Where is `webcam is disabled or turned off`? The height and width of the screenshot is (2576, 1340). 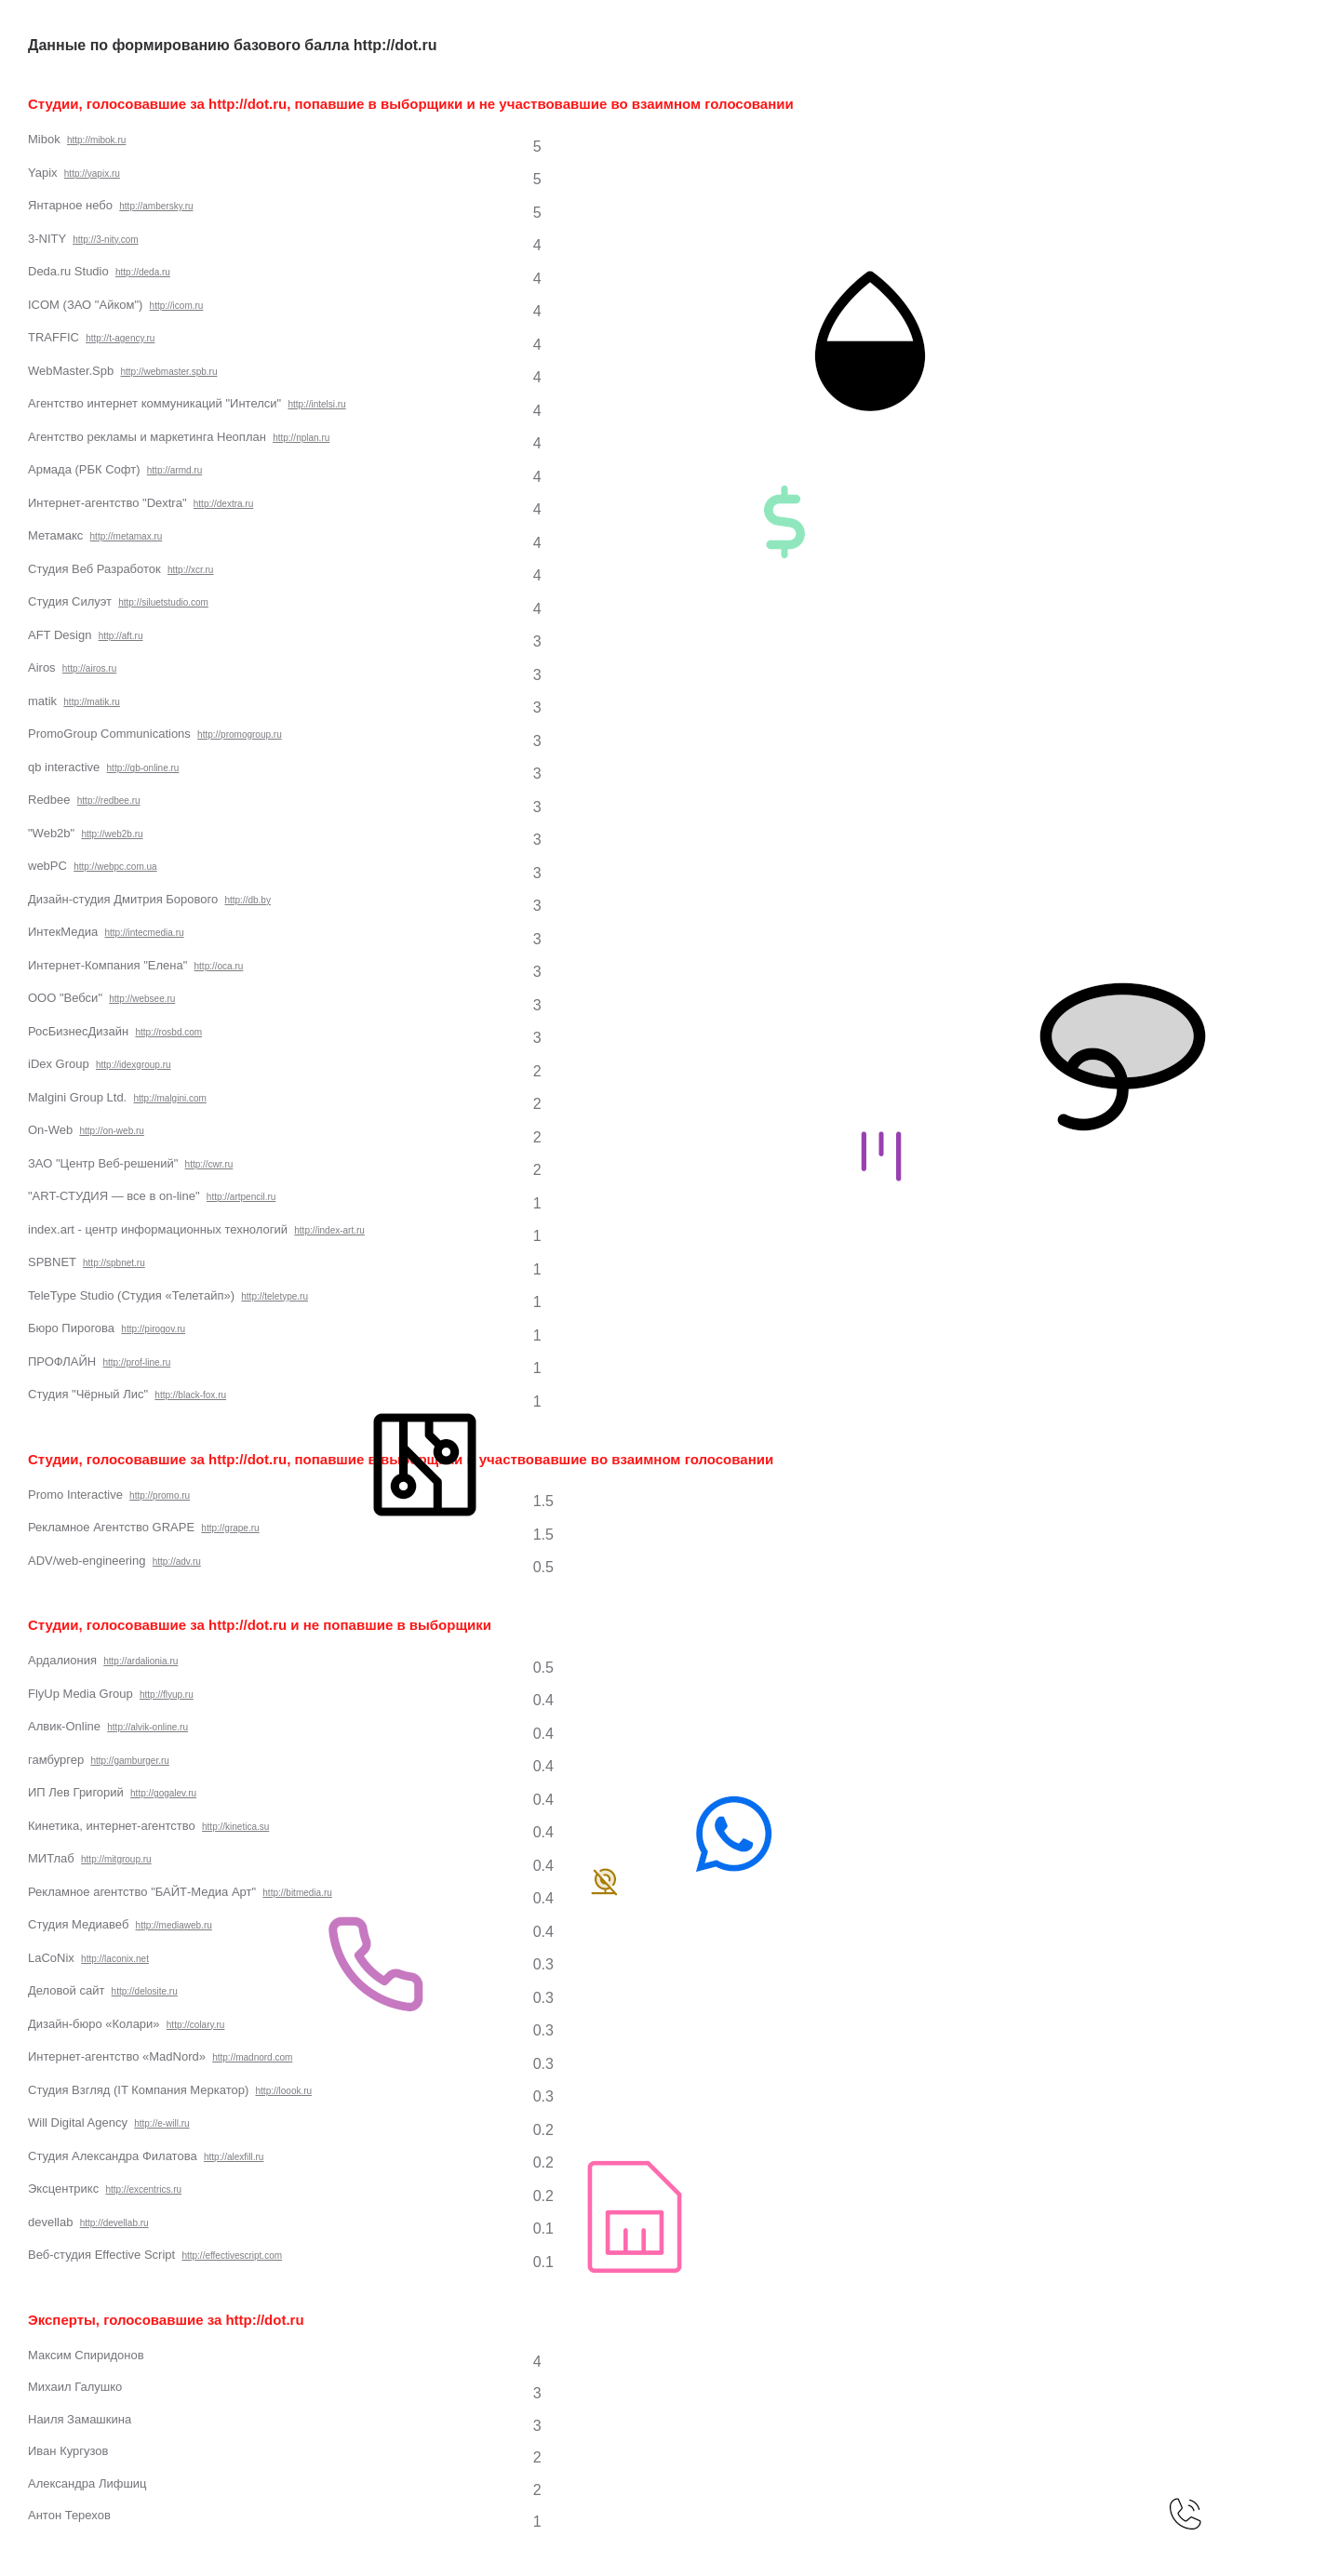 webcam is disabled or turned off is located at coordinates (605, 1882).